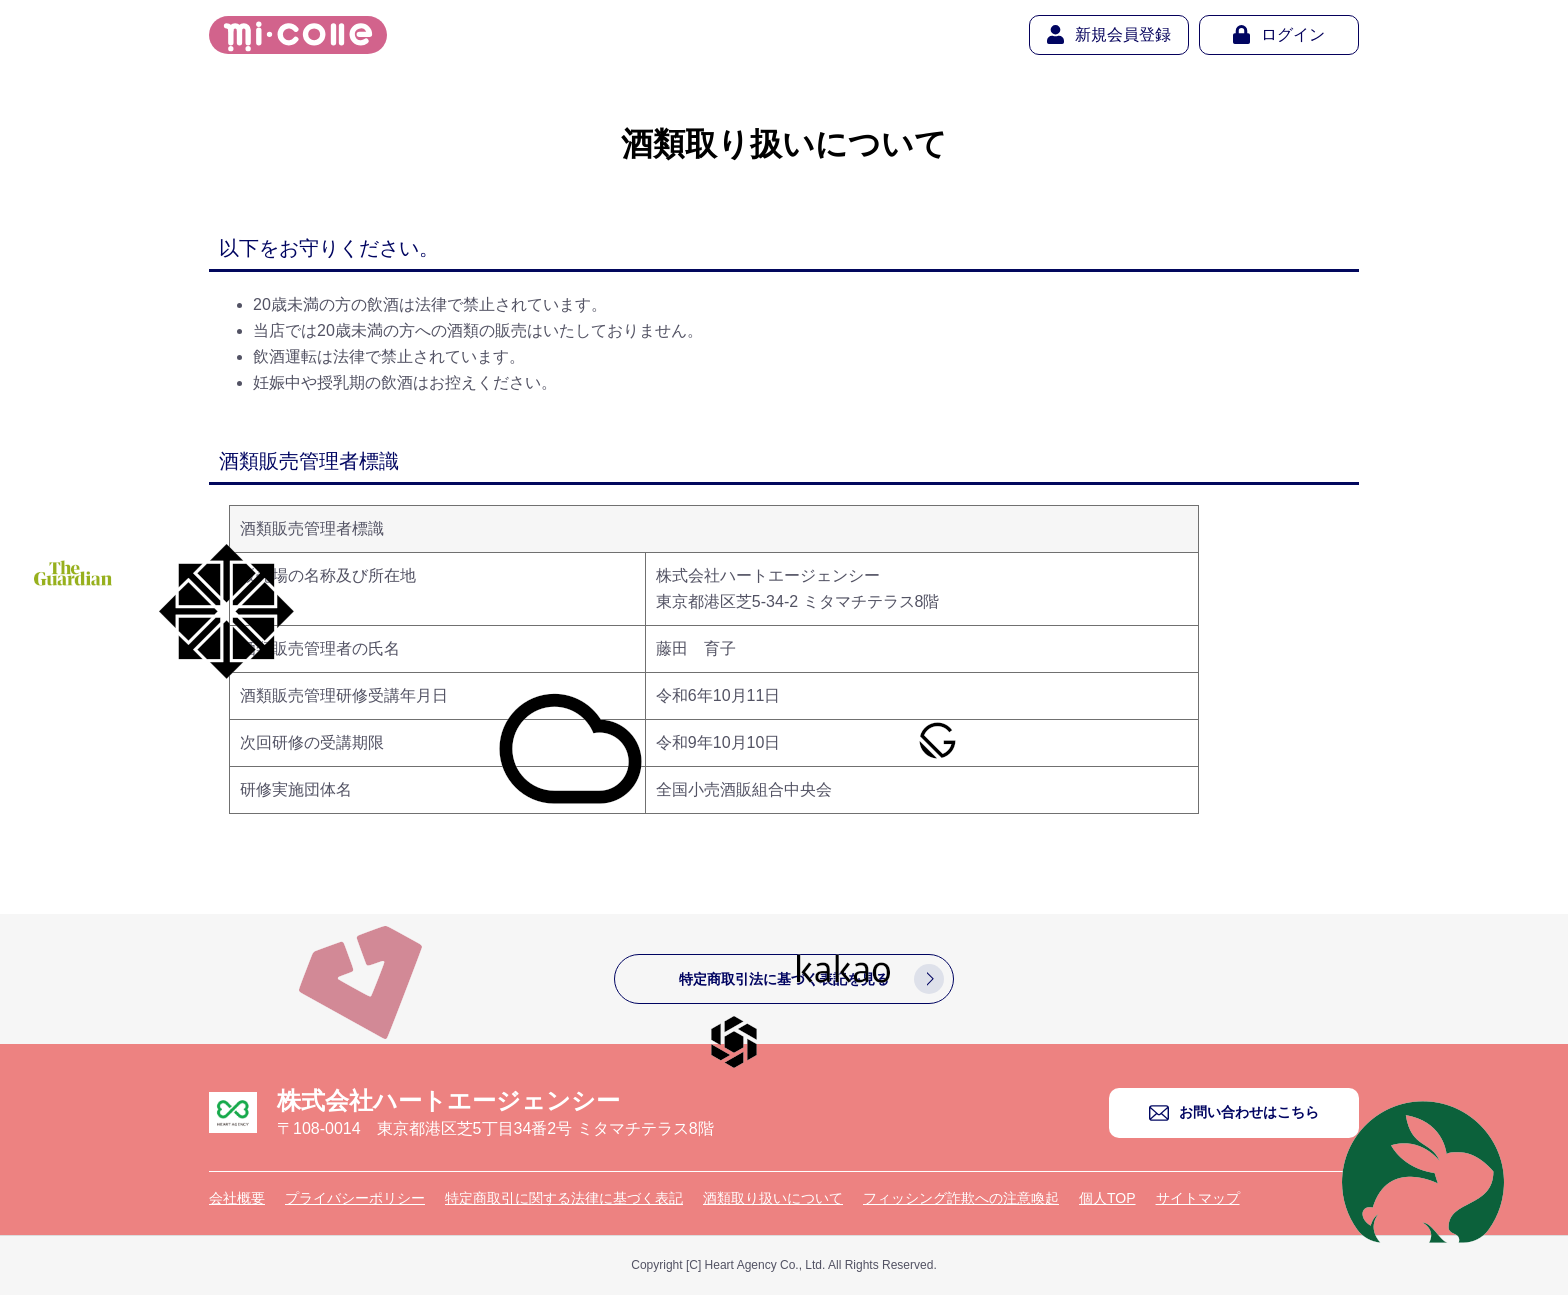 Image resolution: width=1568 pixels, height=1295 pixels. I want to click on gatsby framework logo, so click(937, 740).